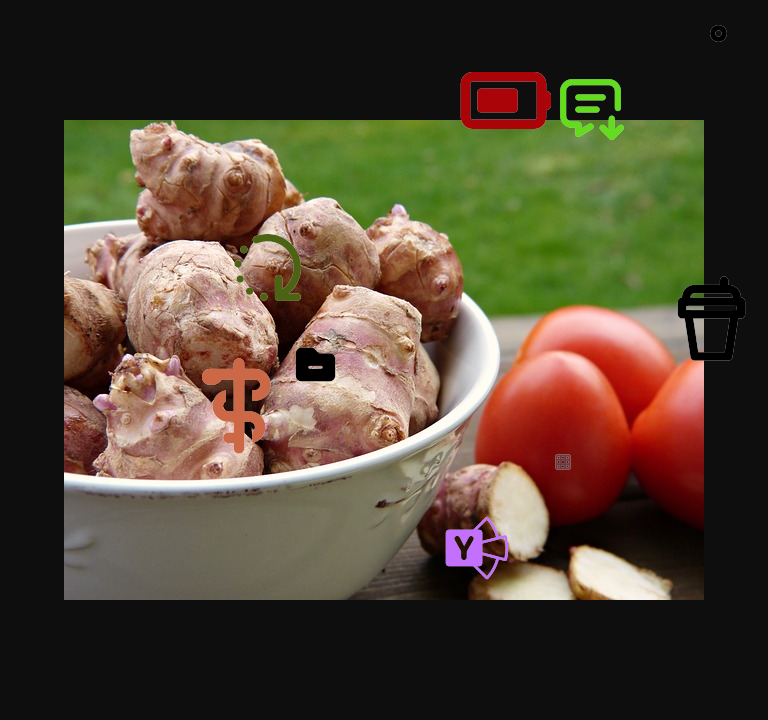  Describe the element at coordinates (239, 406) in the screenshot. I see `access medical or healthcare services` at that location.